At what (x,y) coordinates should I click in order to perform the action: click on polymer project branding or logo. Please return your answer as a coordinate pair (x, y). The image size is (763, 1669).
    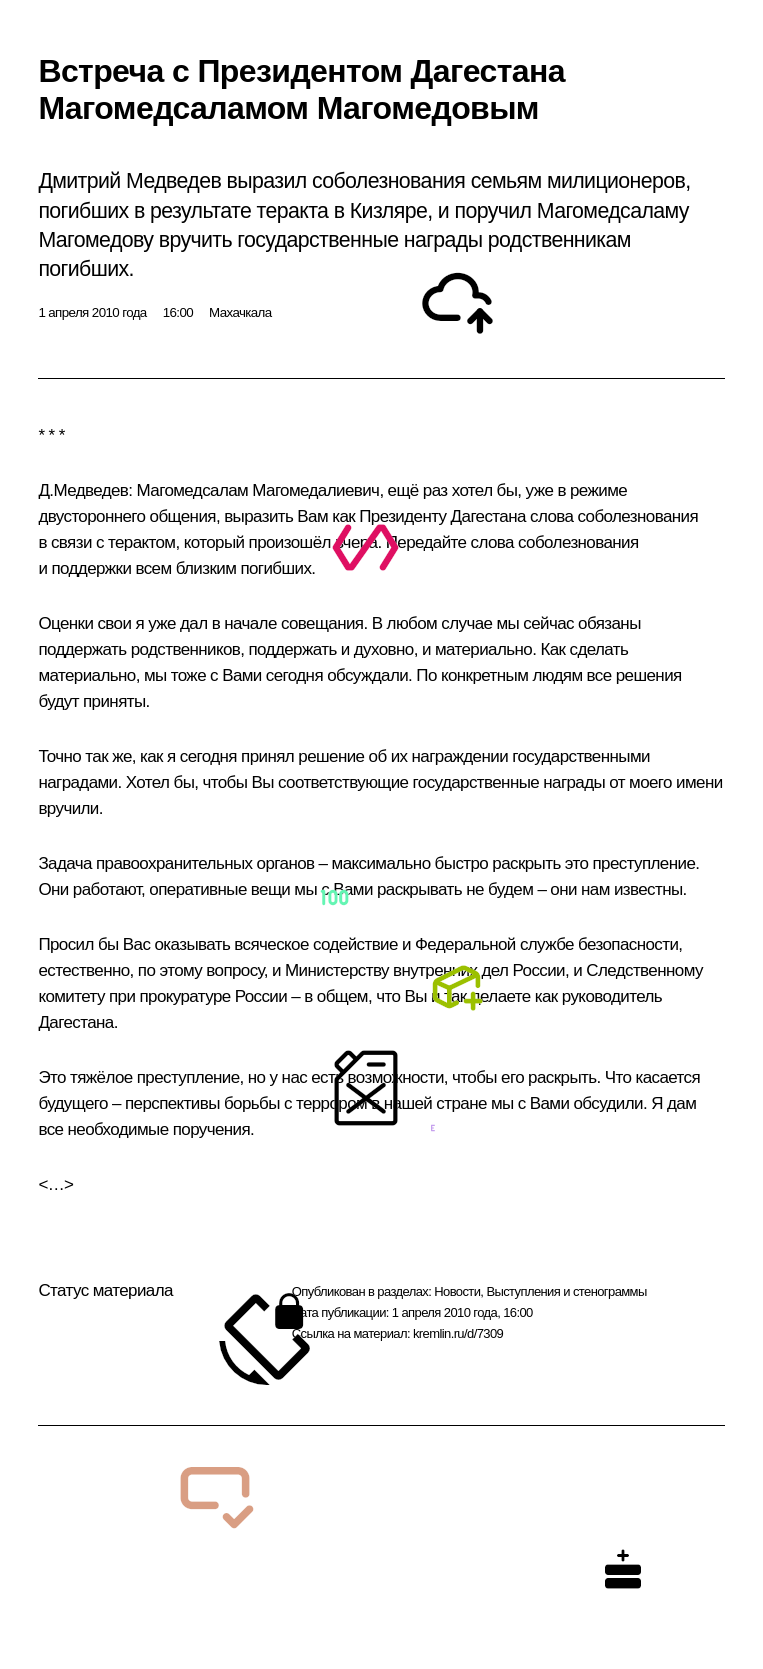
    Looking at the image, I should click on (365, 547).